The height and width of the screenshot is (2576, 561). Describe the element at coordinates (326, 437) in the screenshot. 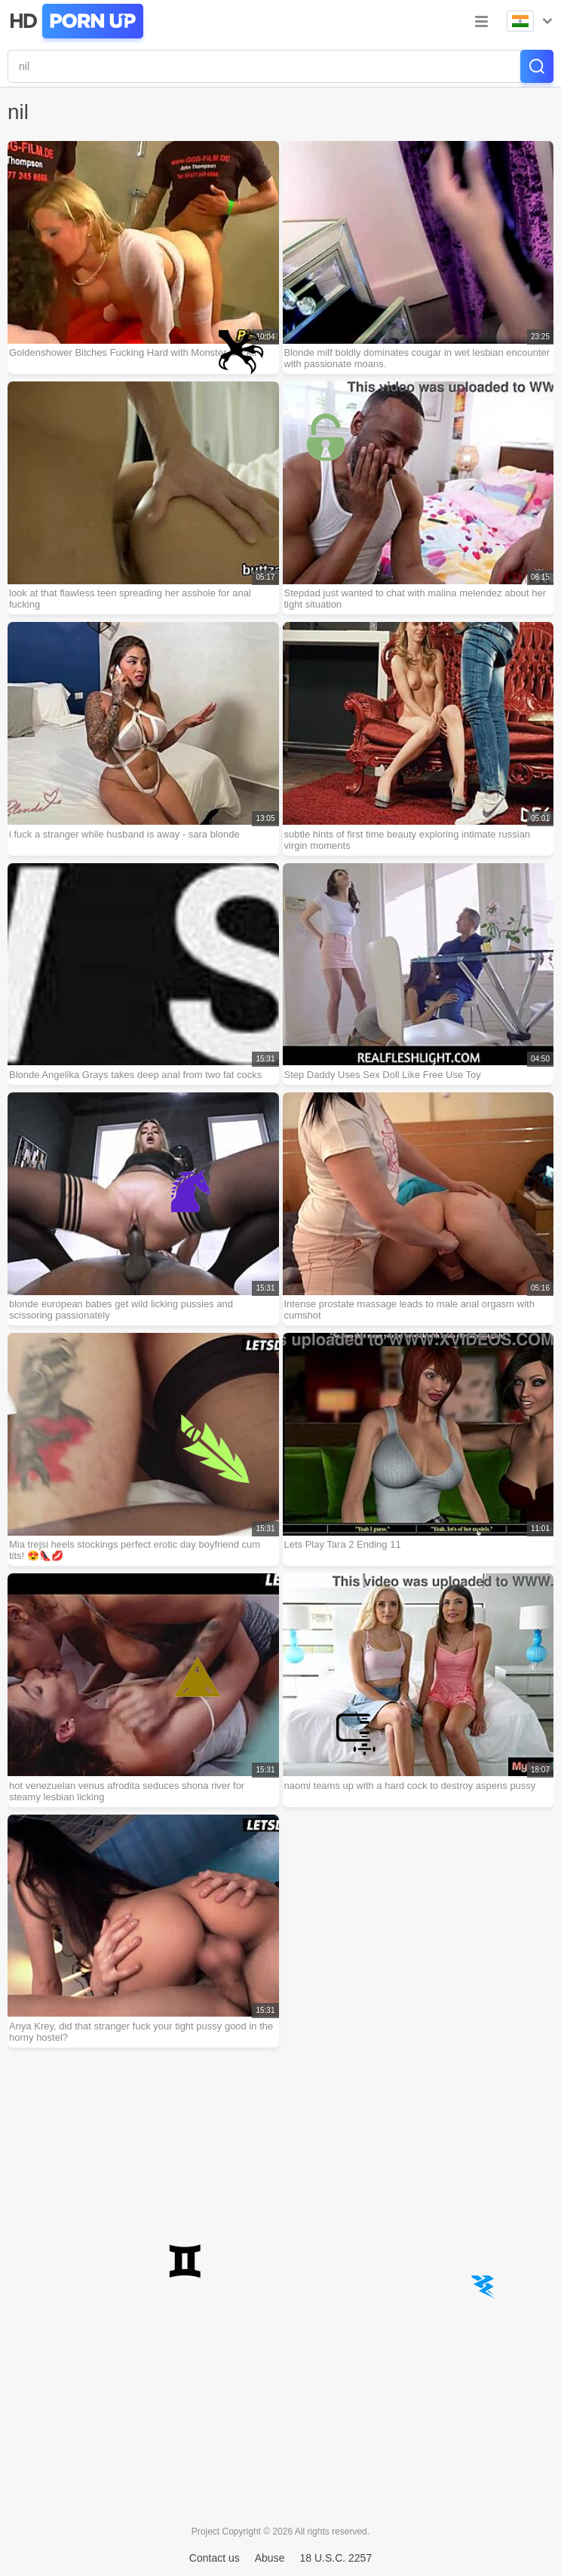

I see `unlocked or unsecured status` at that location.